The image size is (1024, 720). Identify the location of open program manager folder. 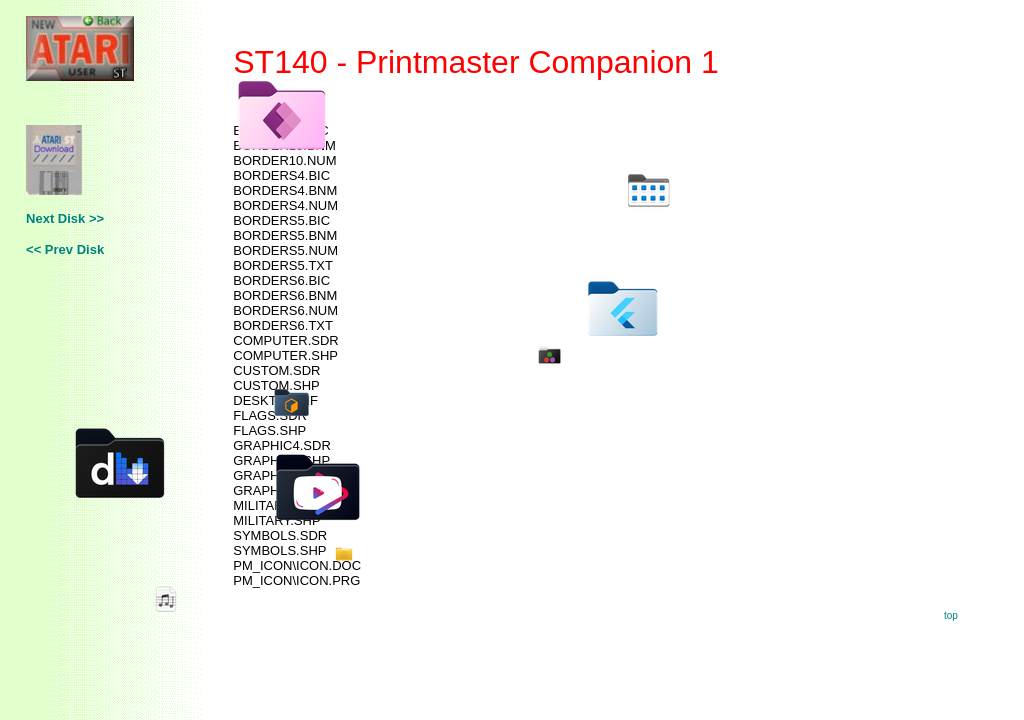
(648, 191).